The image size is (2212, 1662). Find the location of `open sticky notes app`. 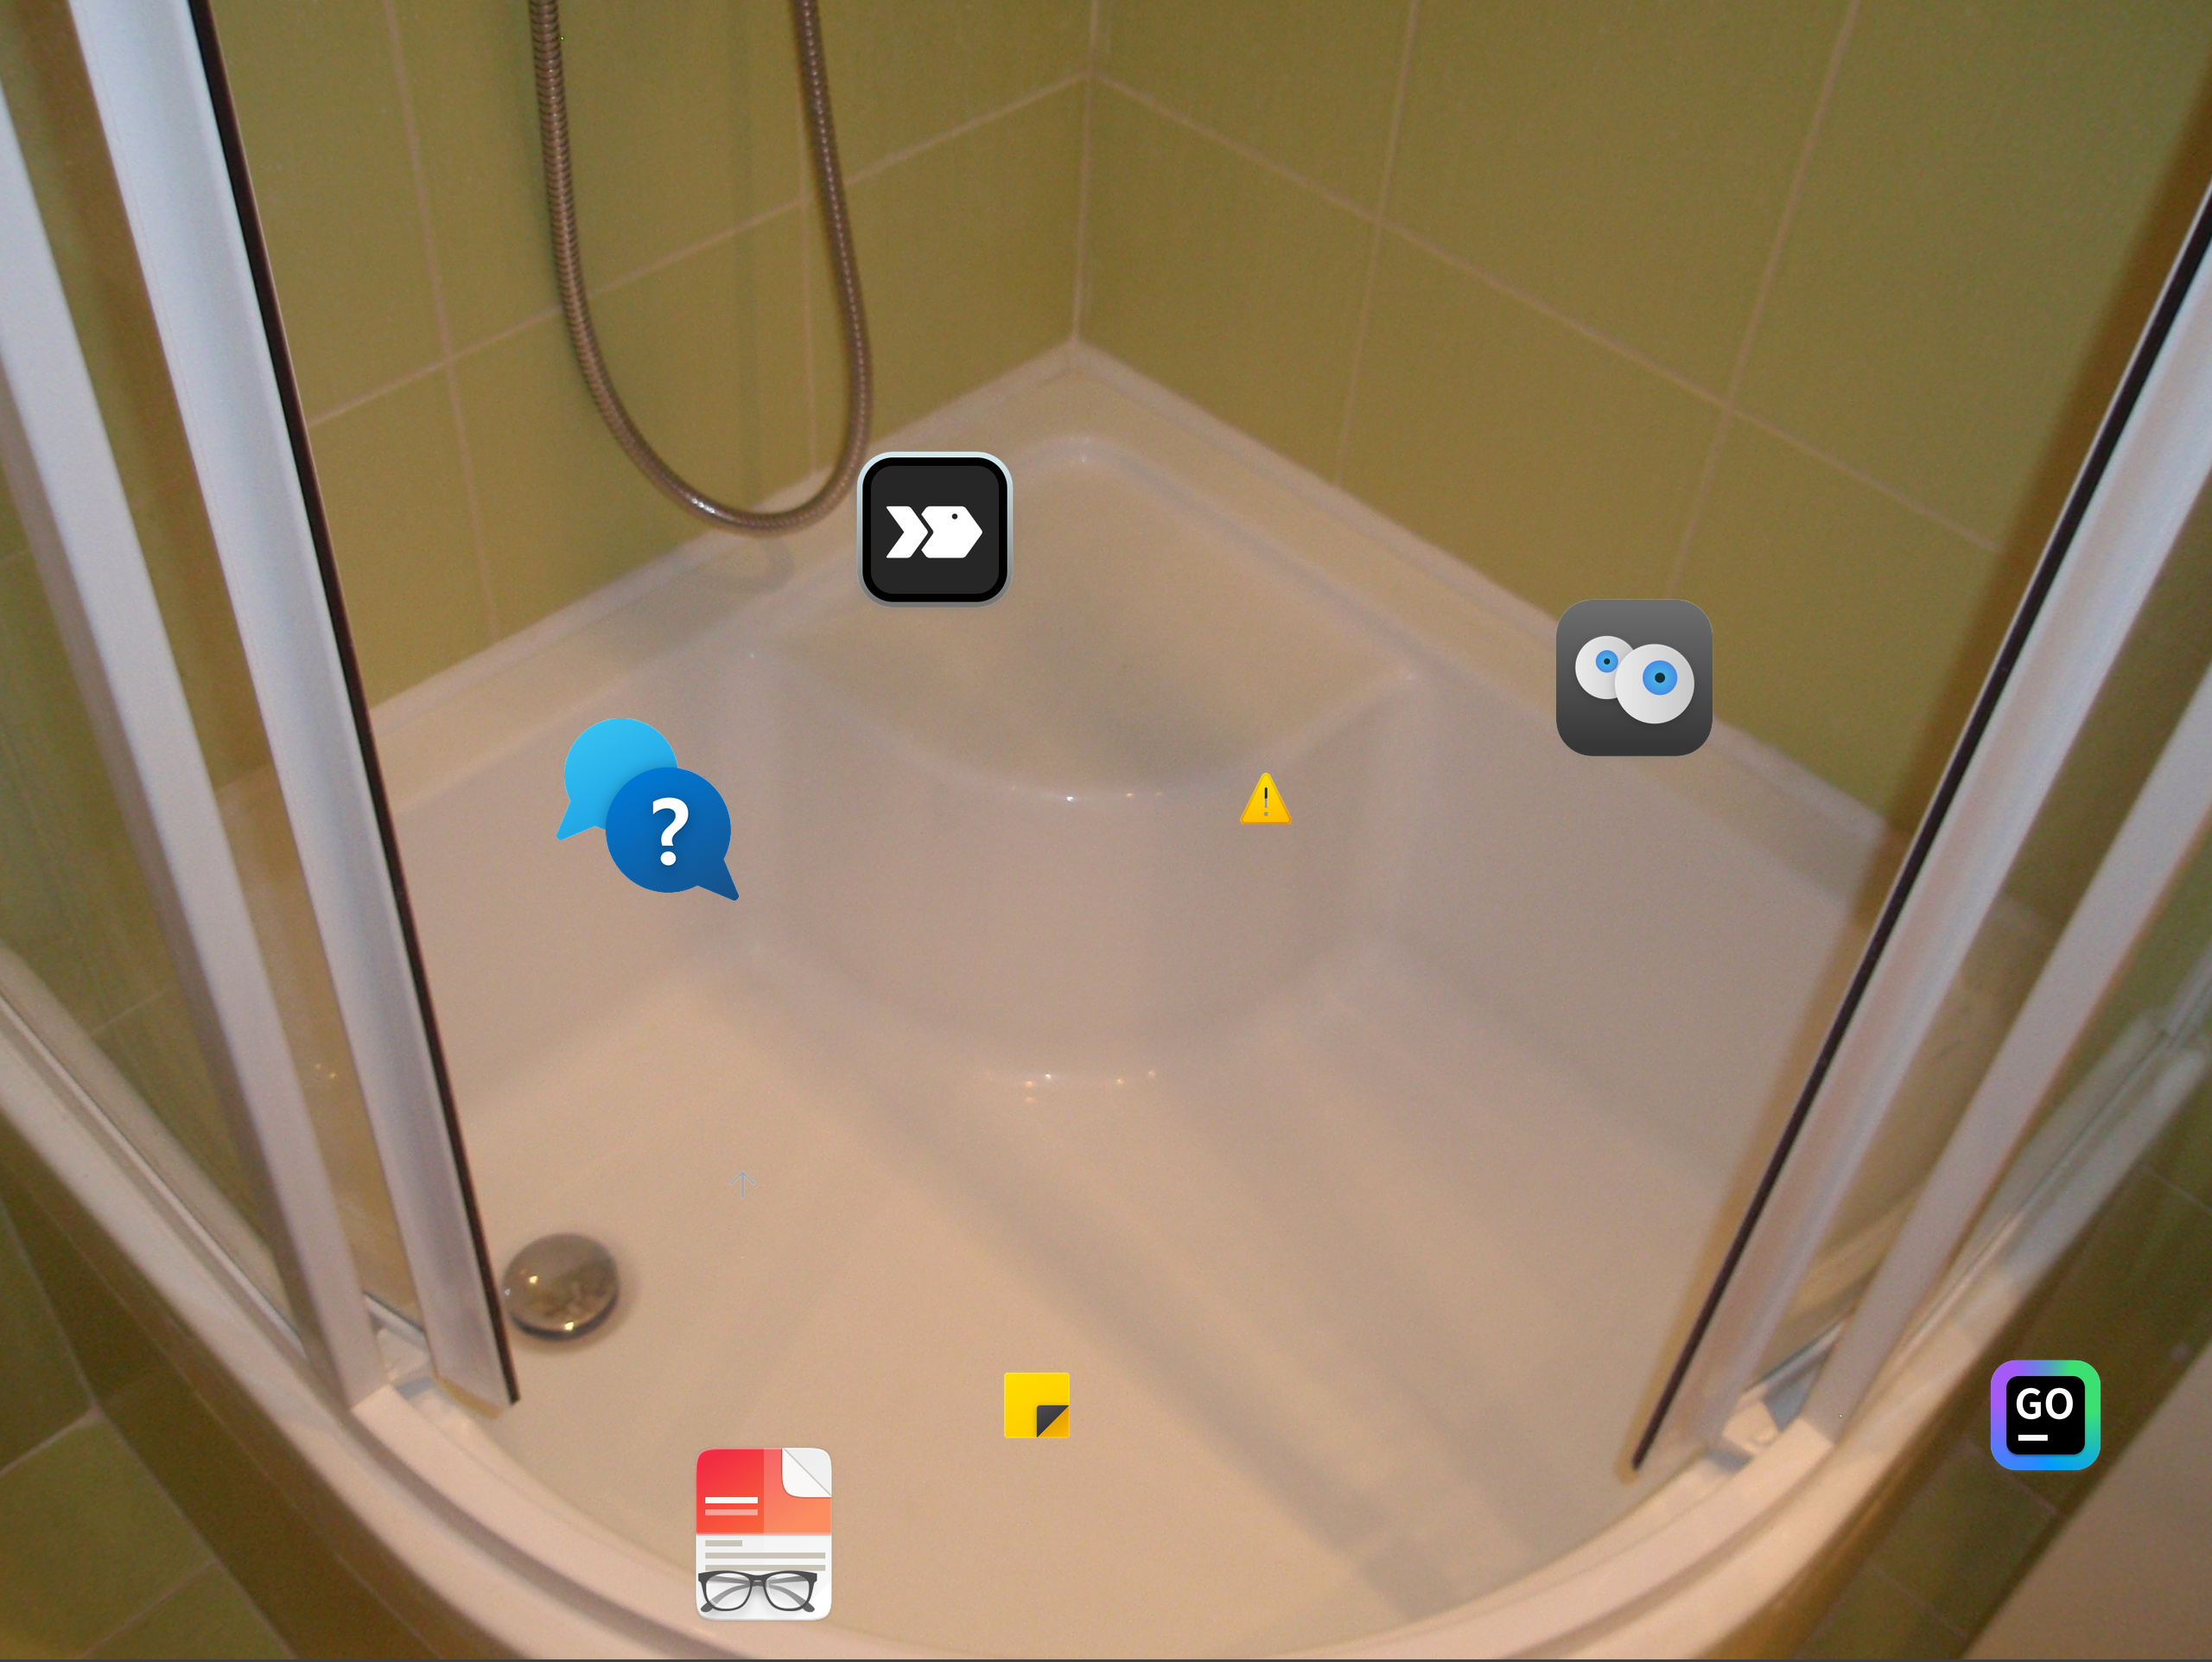

open sticky notes app is located at coordinates (1037, 1405).